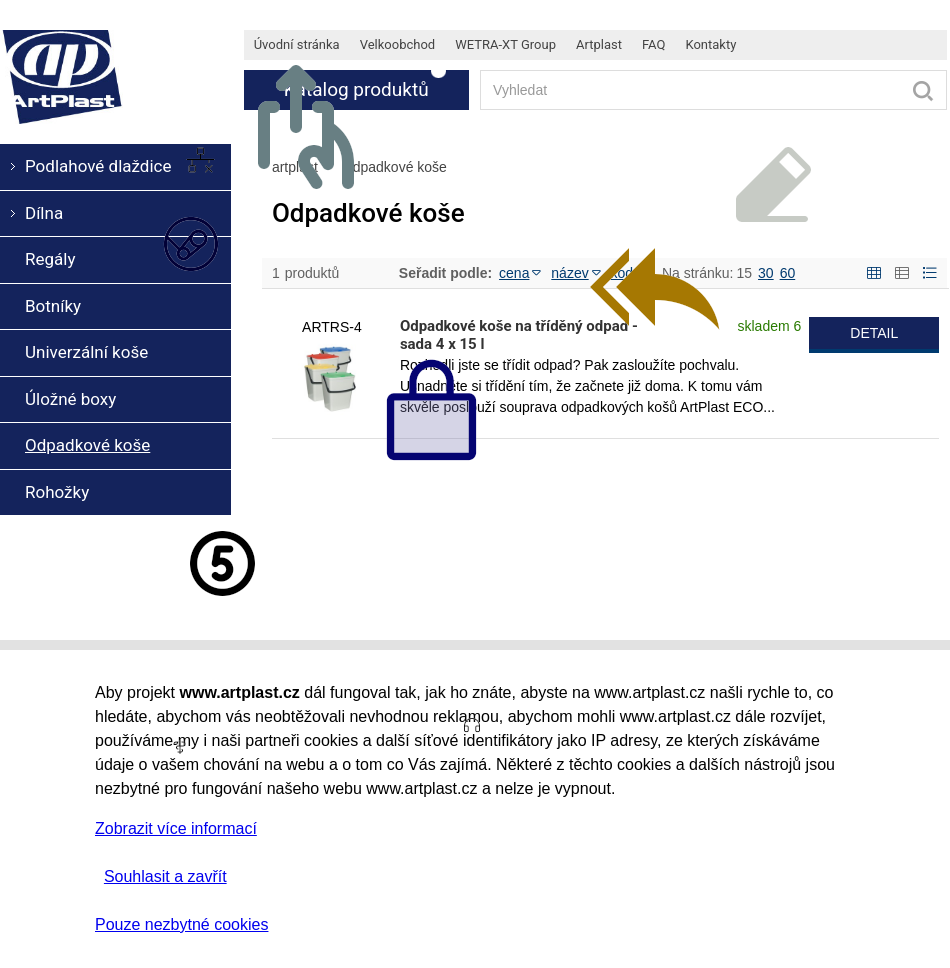  Describe the element at coordinates (772, 186) in the screenshot. I see `edit text or content` at that location.